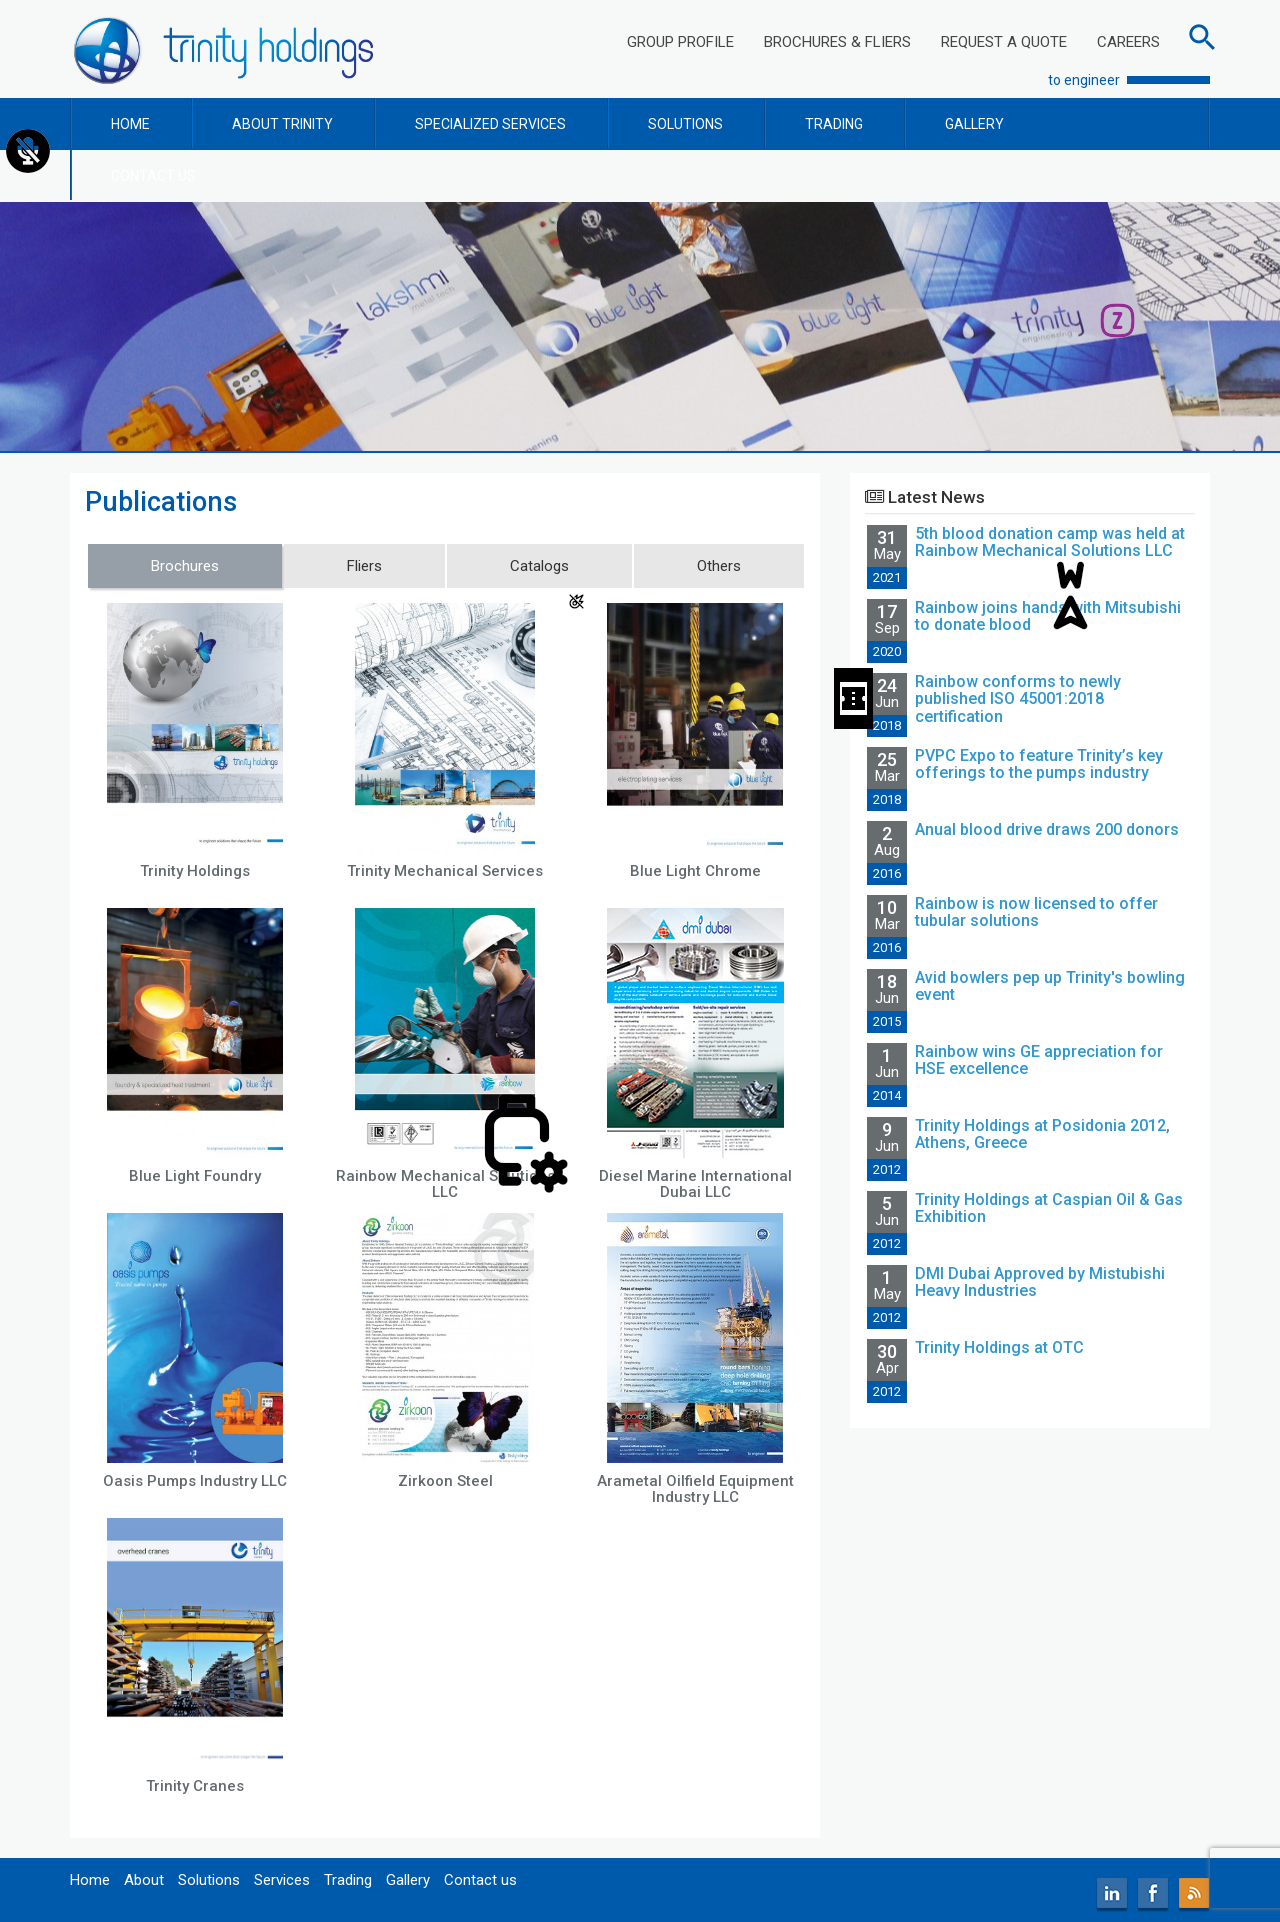 The width and height of the screenshot is (1280, 1922). I want to click on microphone is muted, so click(28, 151).